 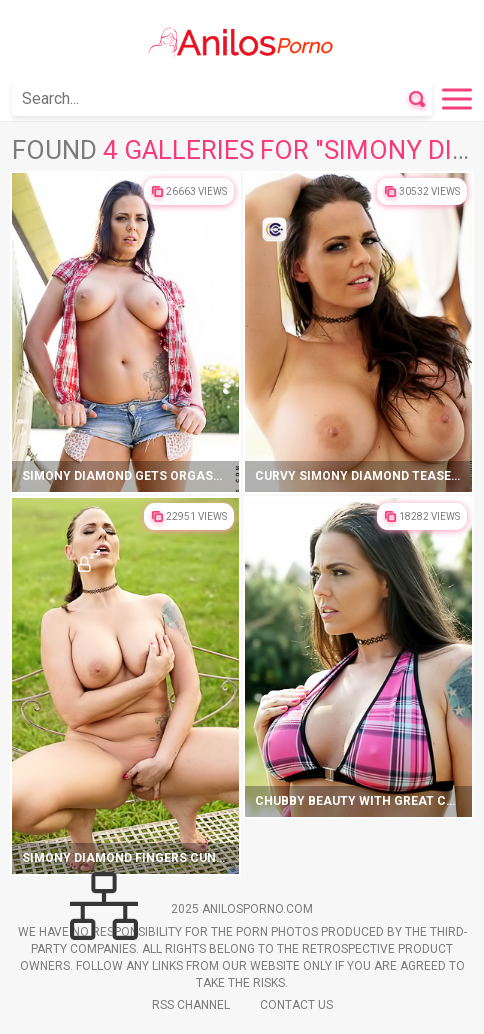 I want to click on launch eclipse cdt development environment, so click(x=274, y=229).